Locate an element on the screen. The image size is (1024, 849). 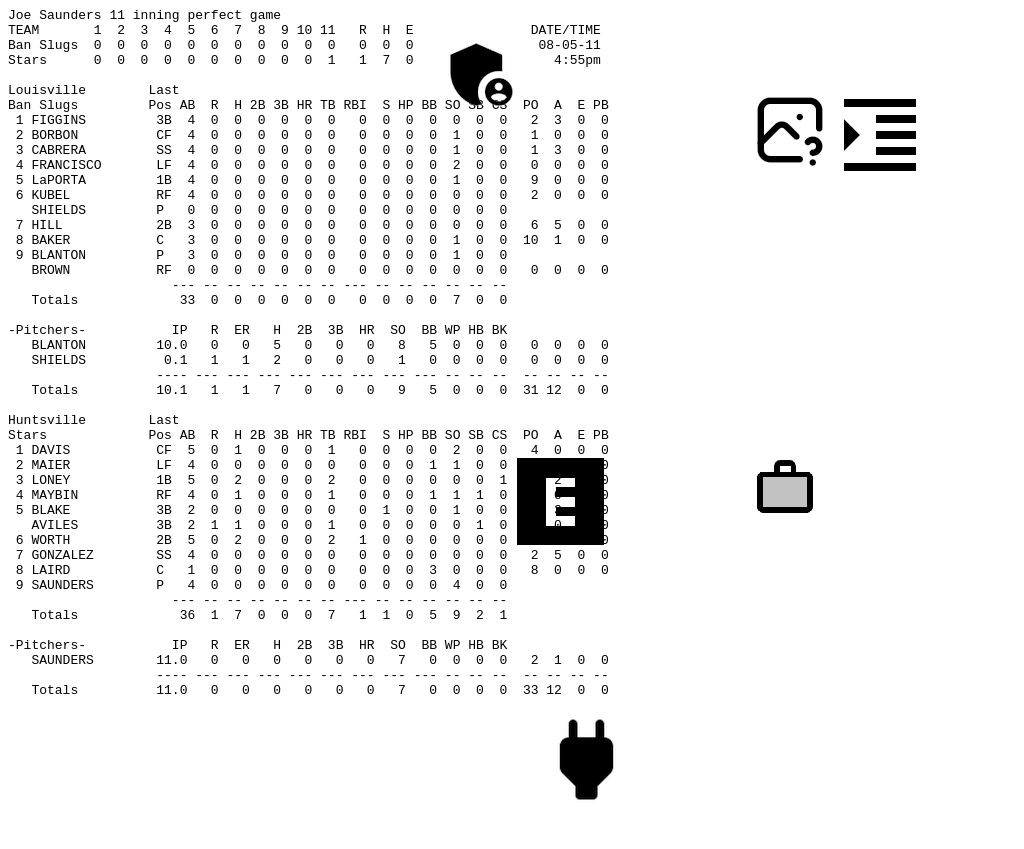
indicates device is charging or connected to power is located at coordinates (586, 759).